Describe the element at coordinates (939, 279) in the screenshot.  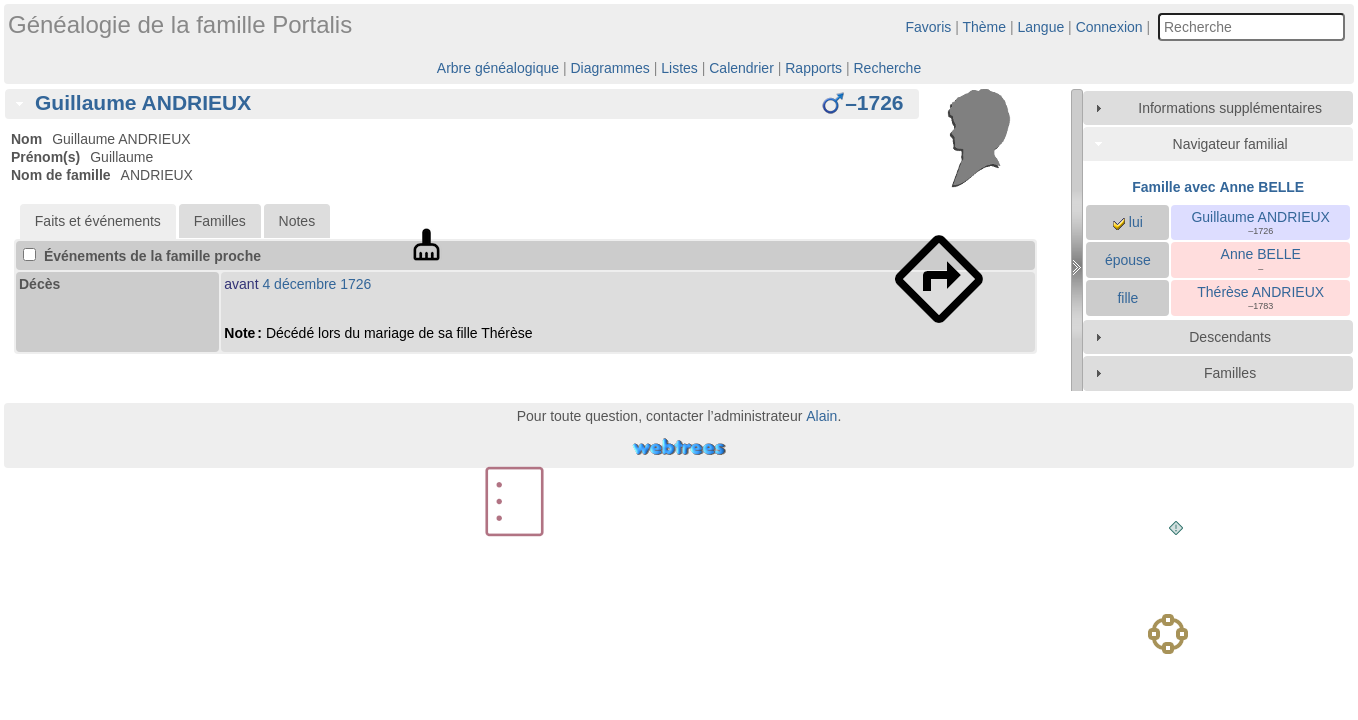
I see `get directions to a location` at that location.